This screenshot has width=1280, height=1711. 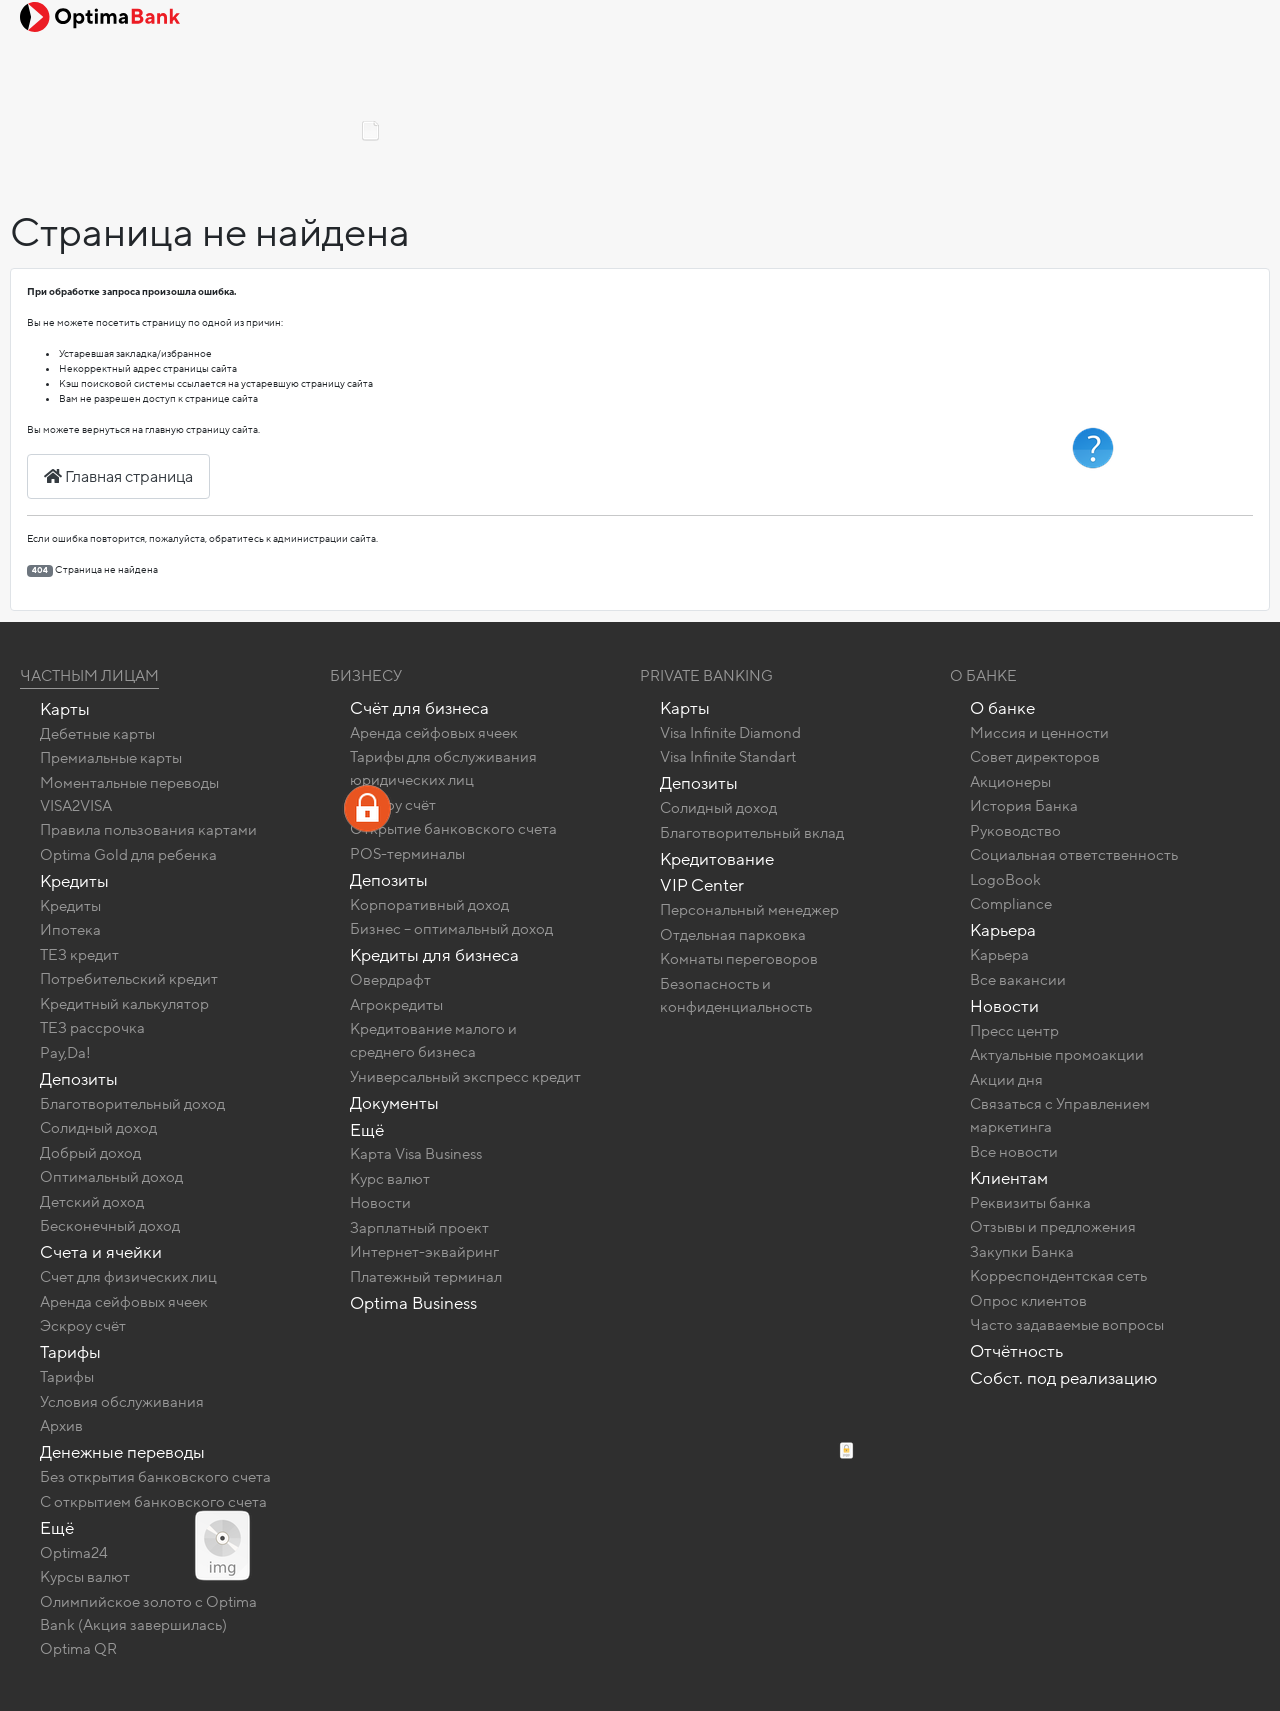 I want to click on preview a text file before opening, so click(x=370, y=130).